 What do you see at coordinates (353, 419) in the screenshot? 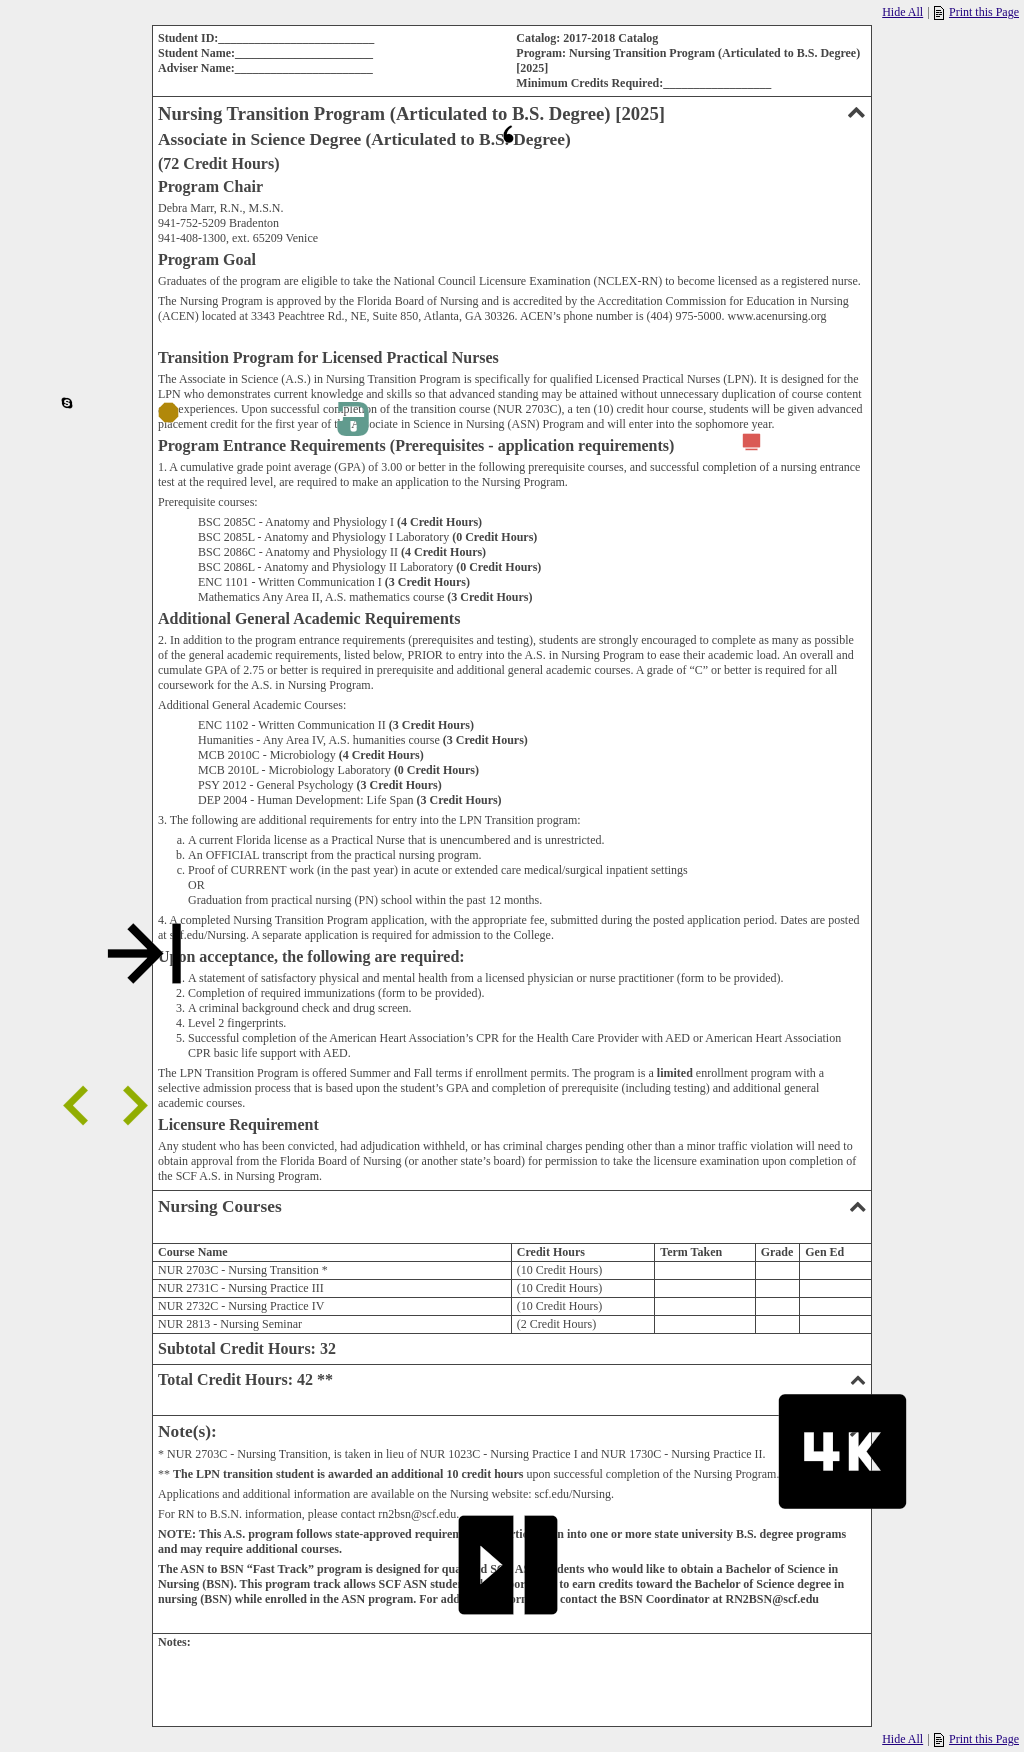
I see `open MetaGer search engine` at bounding box center [353, 419].